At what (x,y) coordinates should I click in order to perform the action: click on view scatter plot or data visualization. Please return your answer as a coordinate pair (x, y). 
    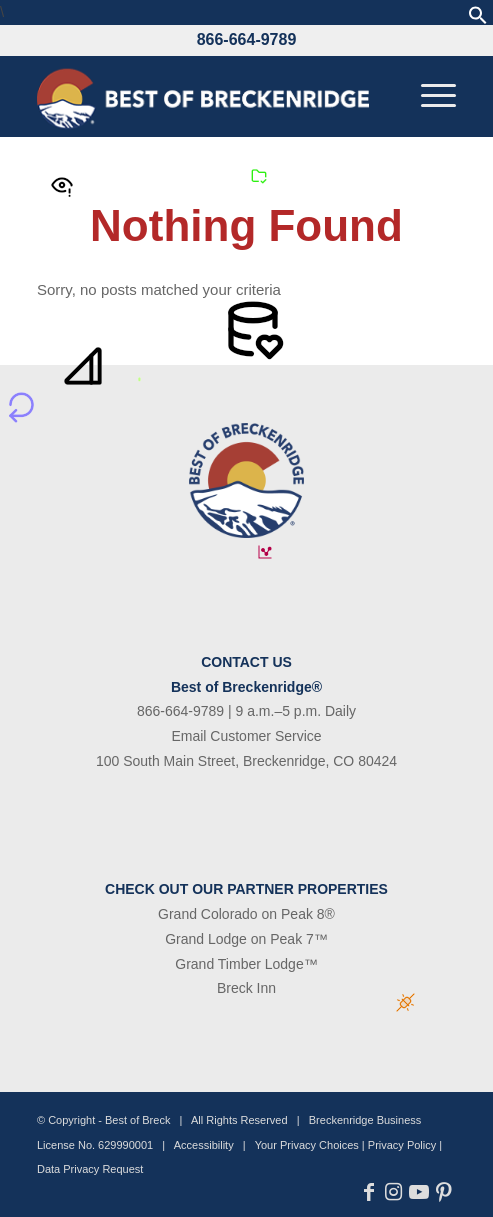
    Looking at the image, I should click on (265, 552).